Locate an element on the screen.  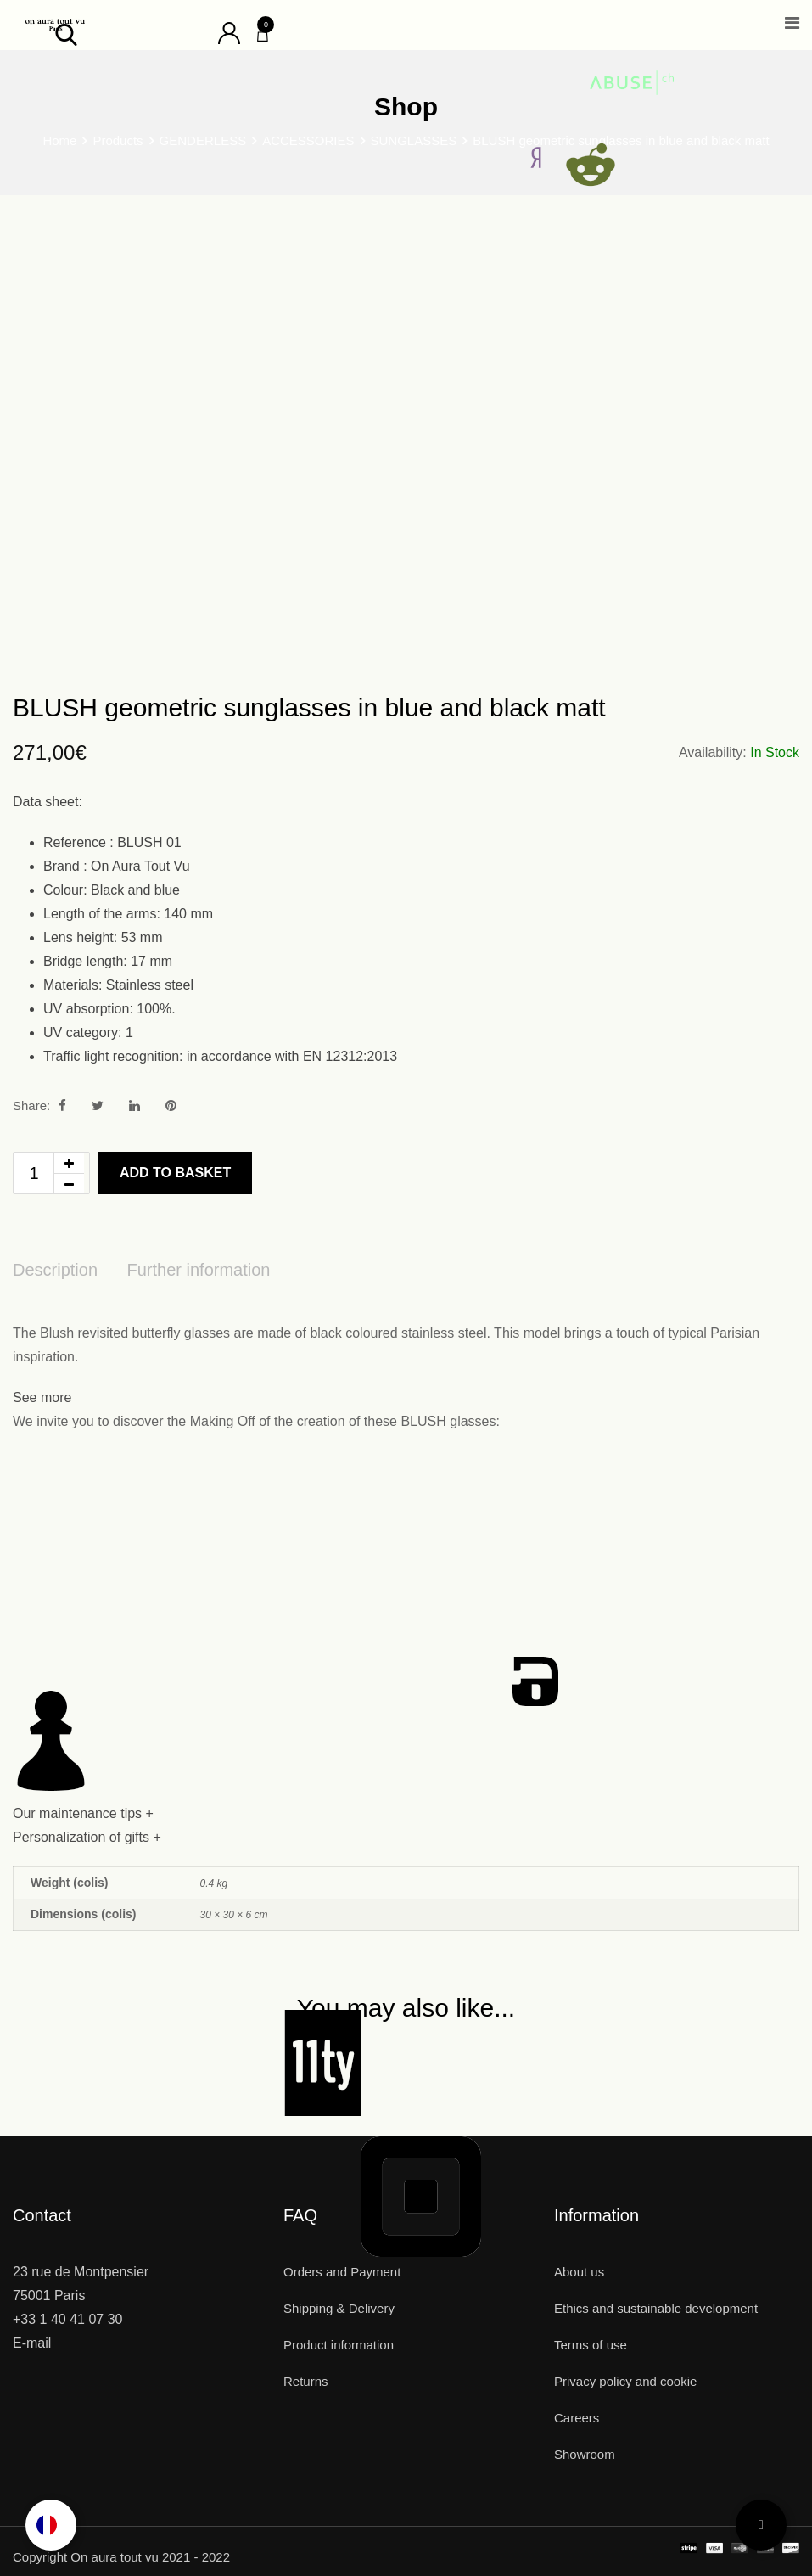
open the reddit app is located at coordinates (591, 165).